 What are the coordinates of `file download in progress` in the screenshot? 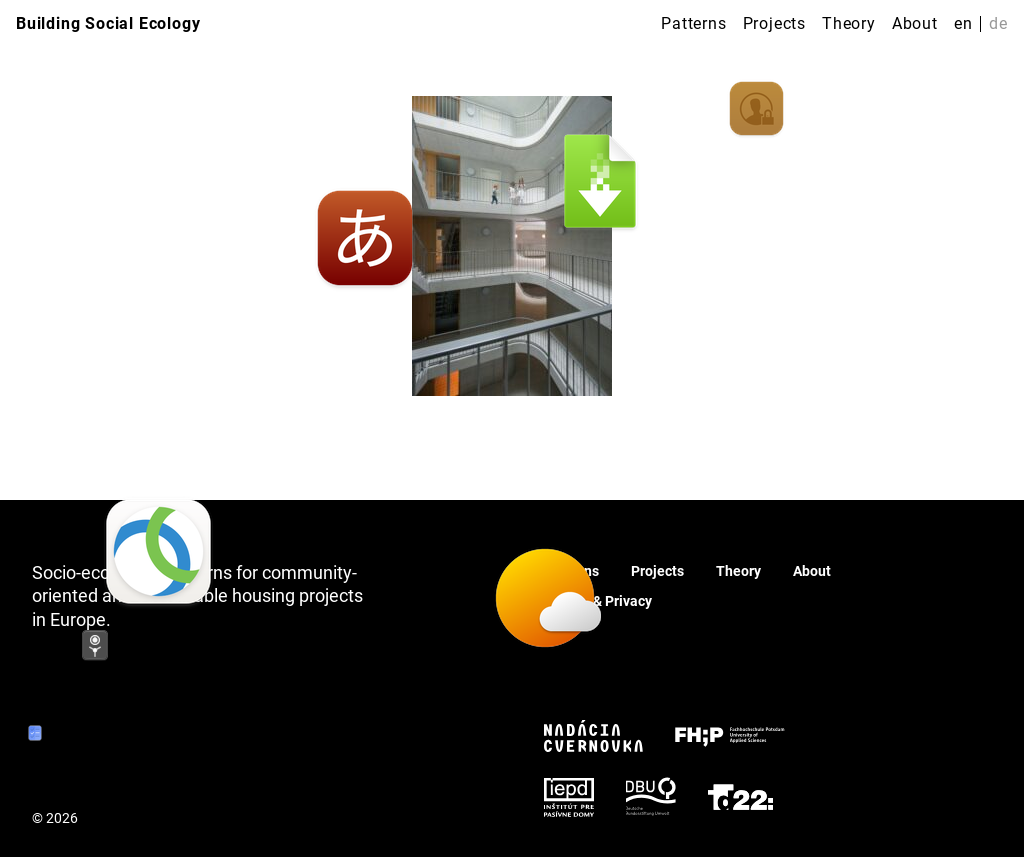 It's located at (600, 183).